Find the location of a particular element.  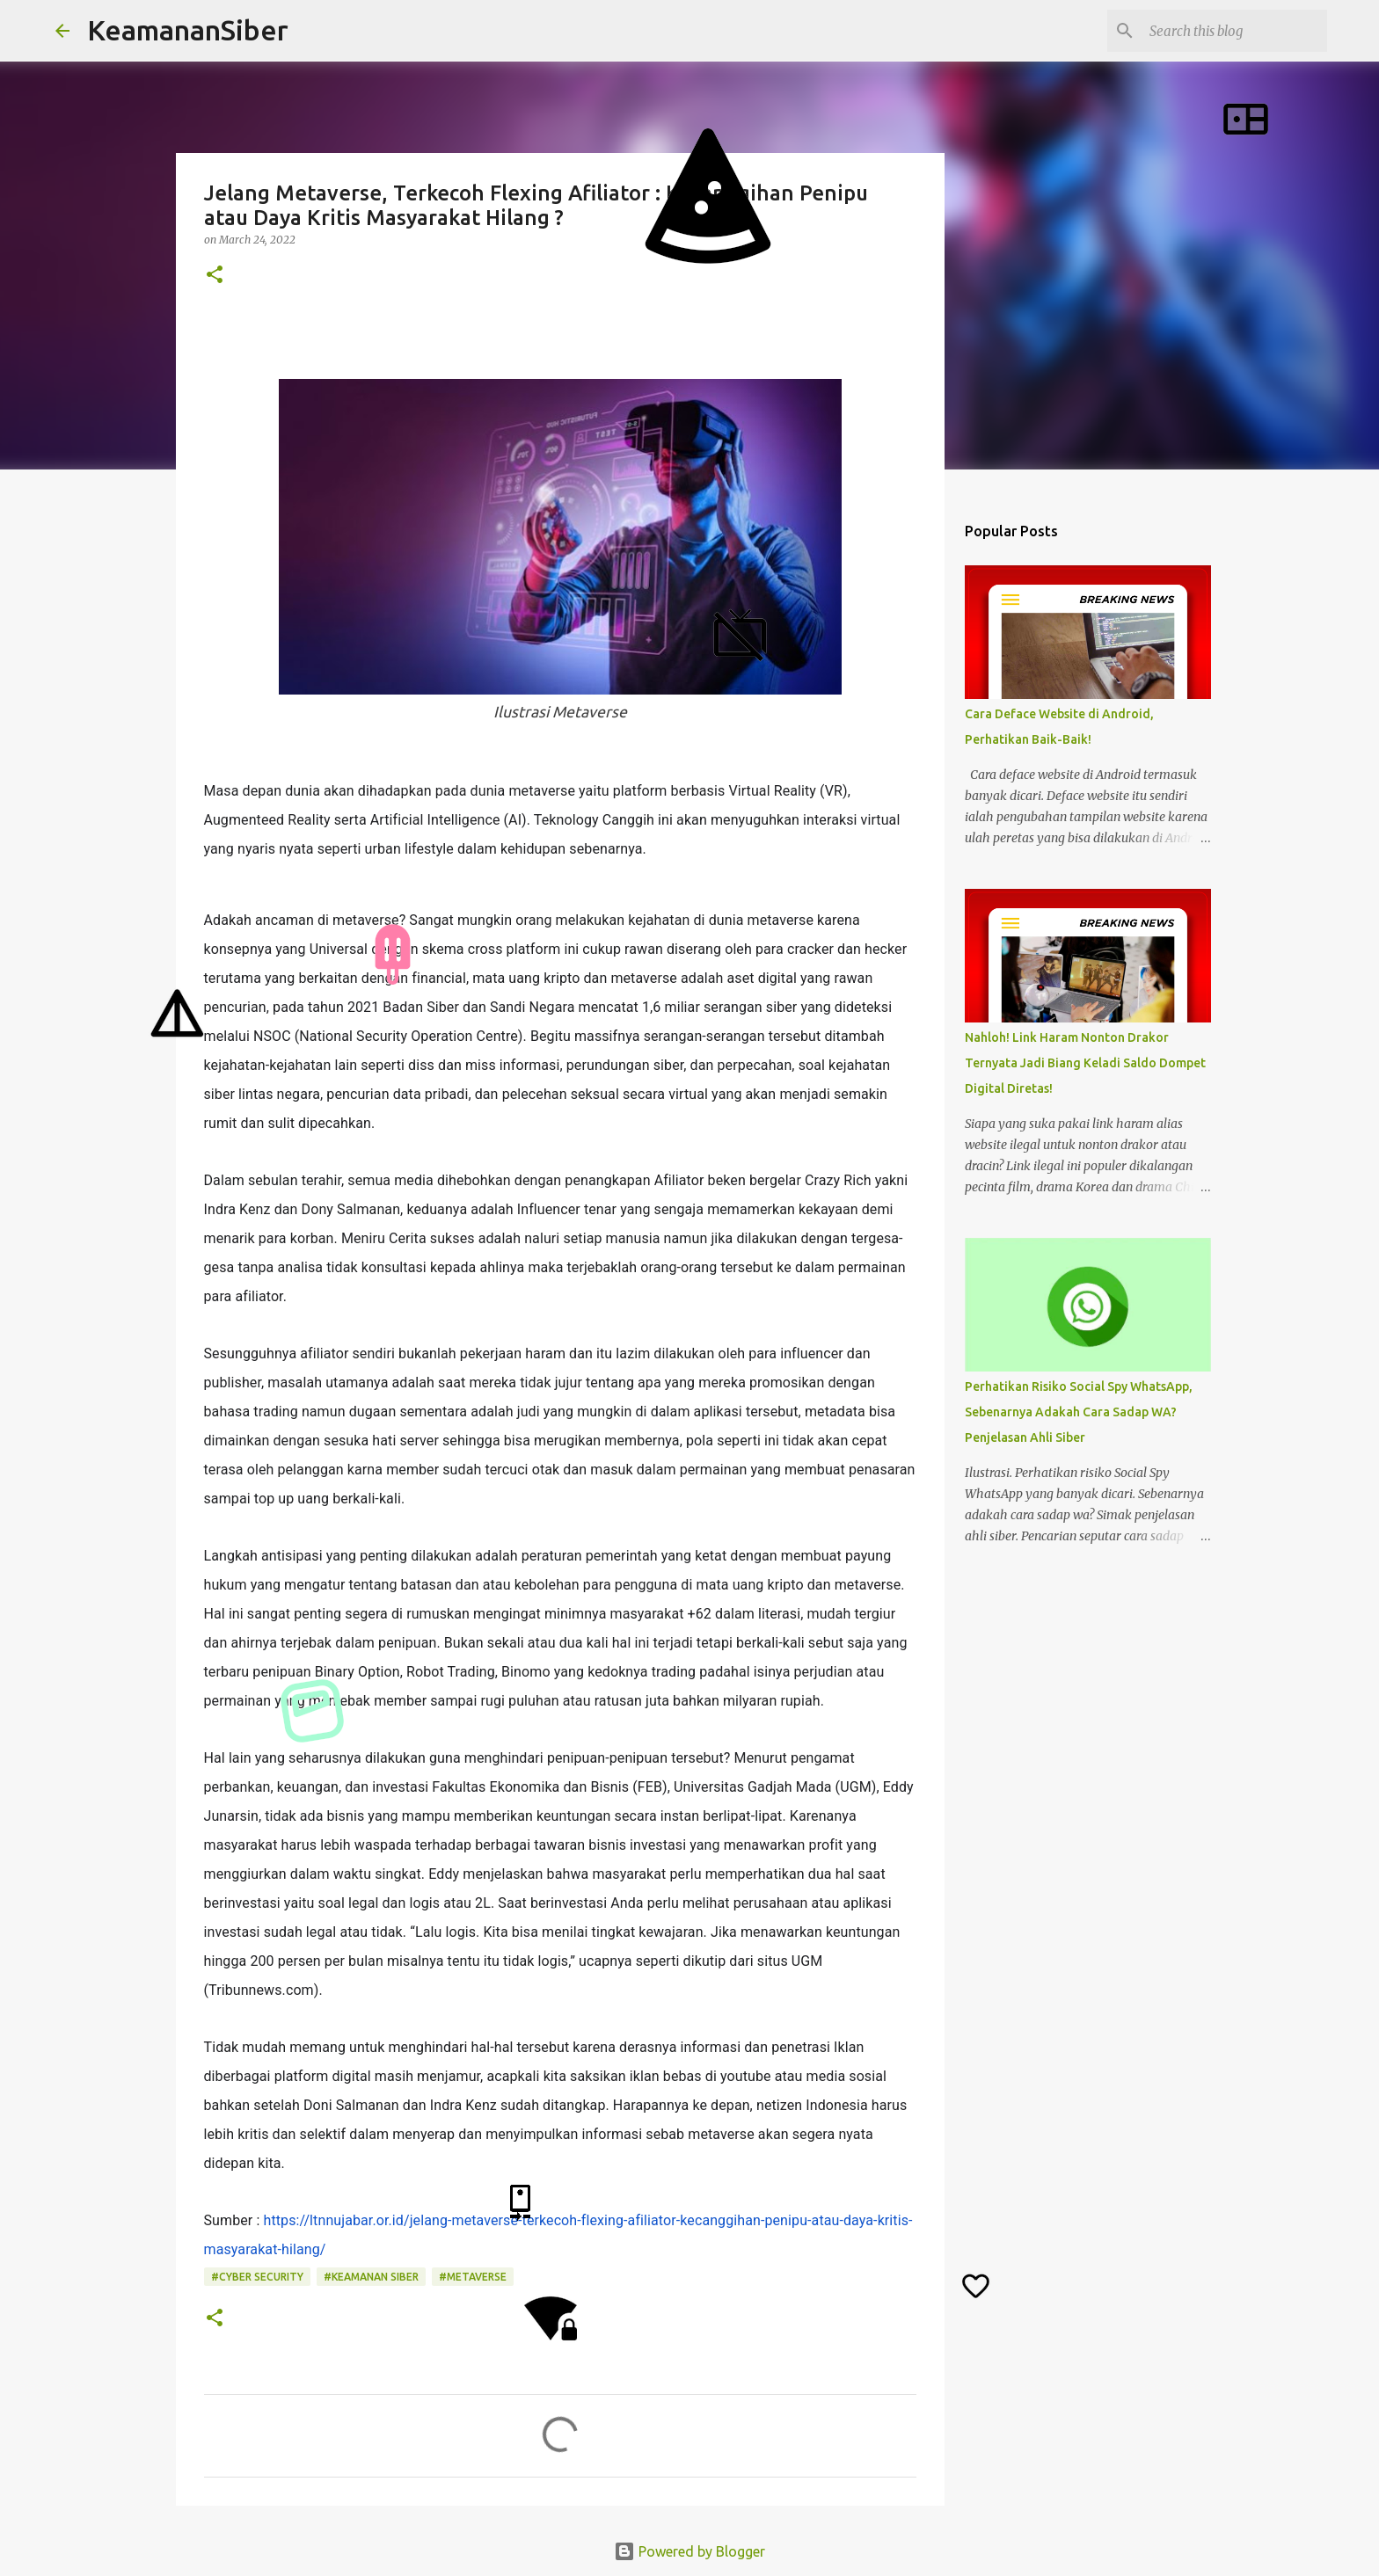

switch to rear camera is located at coordinates (520, 2202).